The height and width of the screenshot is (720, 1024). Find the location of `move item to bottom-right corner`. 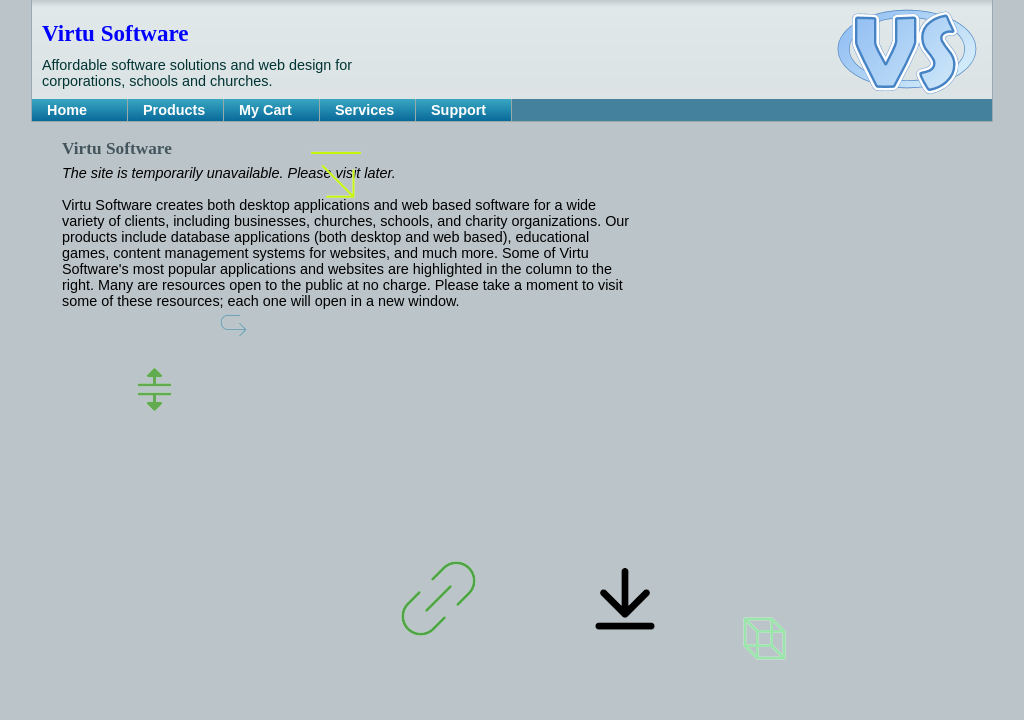

move item to bottom-right corner is located at coordinates (336, 177).